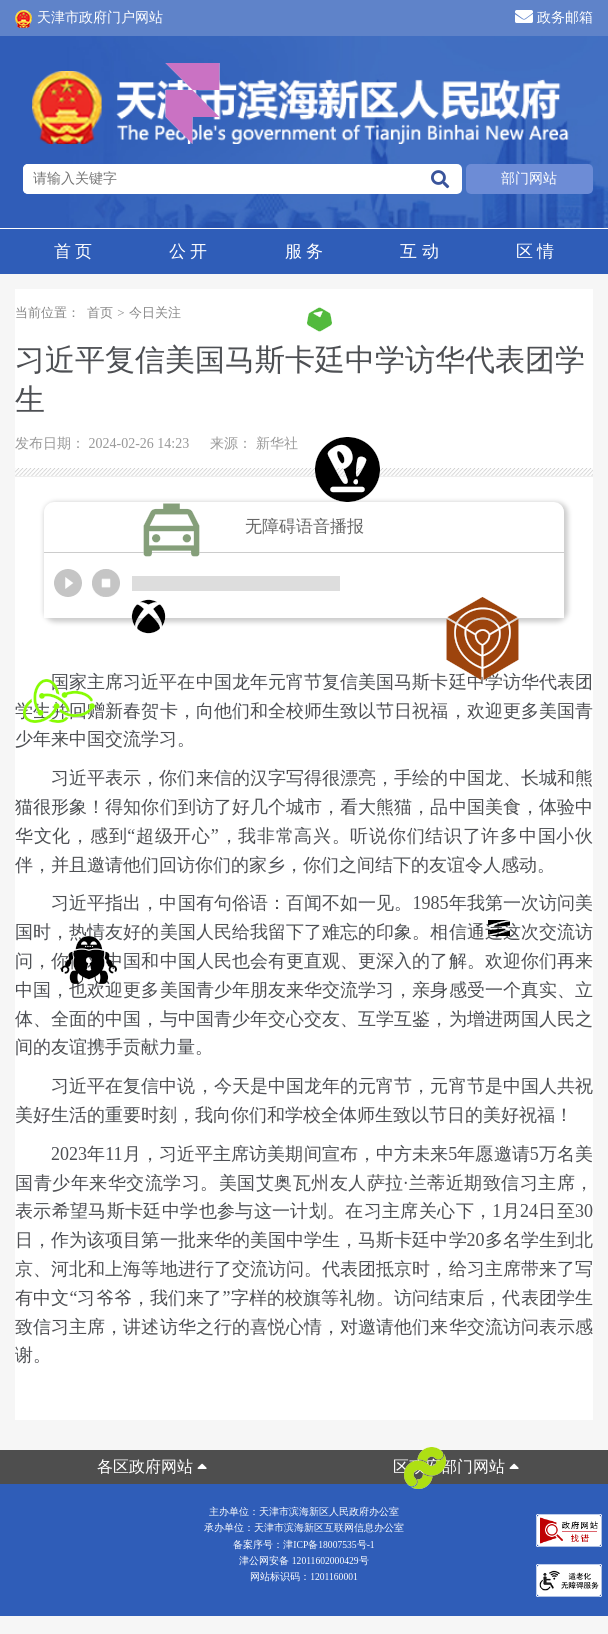 This screenshot has width=608, height=1634. What do you see at coordinates (499, 928) in the screenshot?
I see `apache subversion version control system logo` at bounding box center [499, 928].